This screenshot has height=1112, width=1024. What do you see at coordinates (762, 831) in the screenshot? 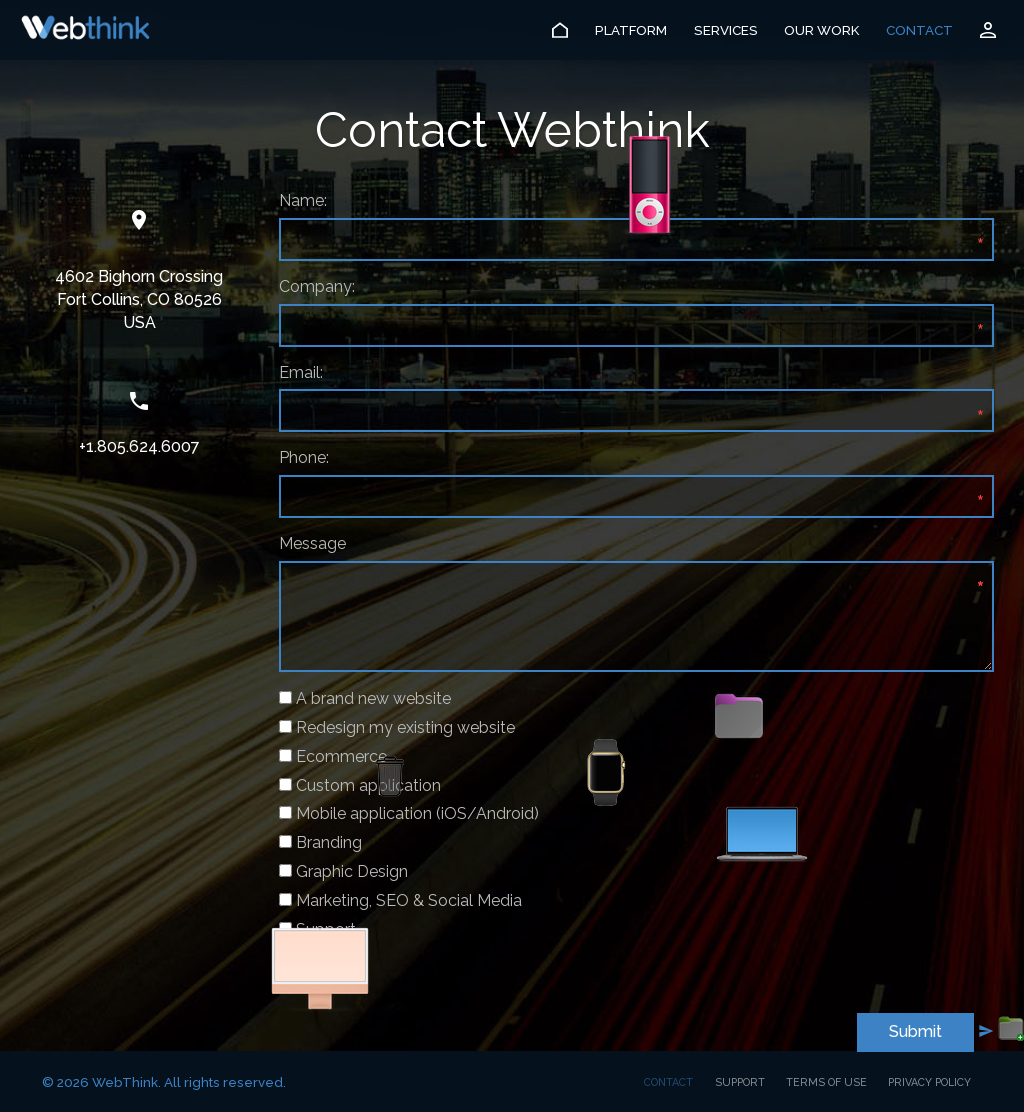
I see `select macbook pro as your device type` at bounding box center [762, 831].